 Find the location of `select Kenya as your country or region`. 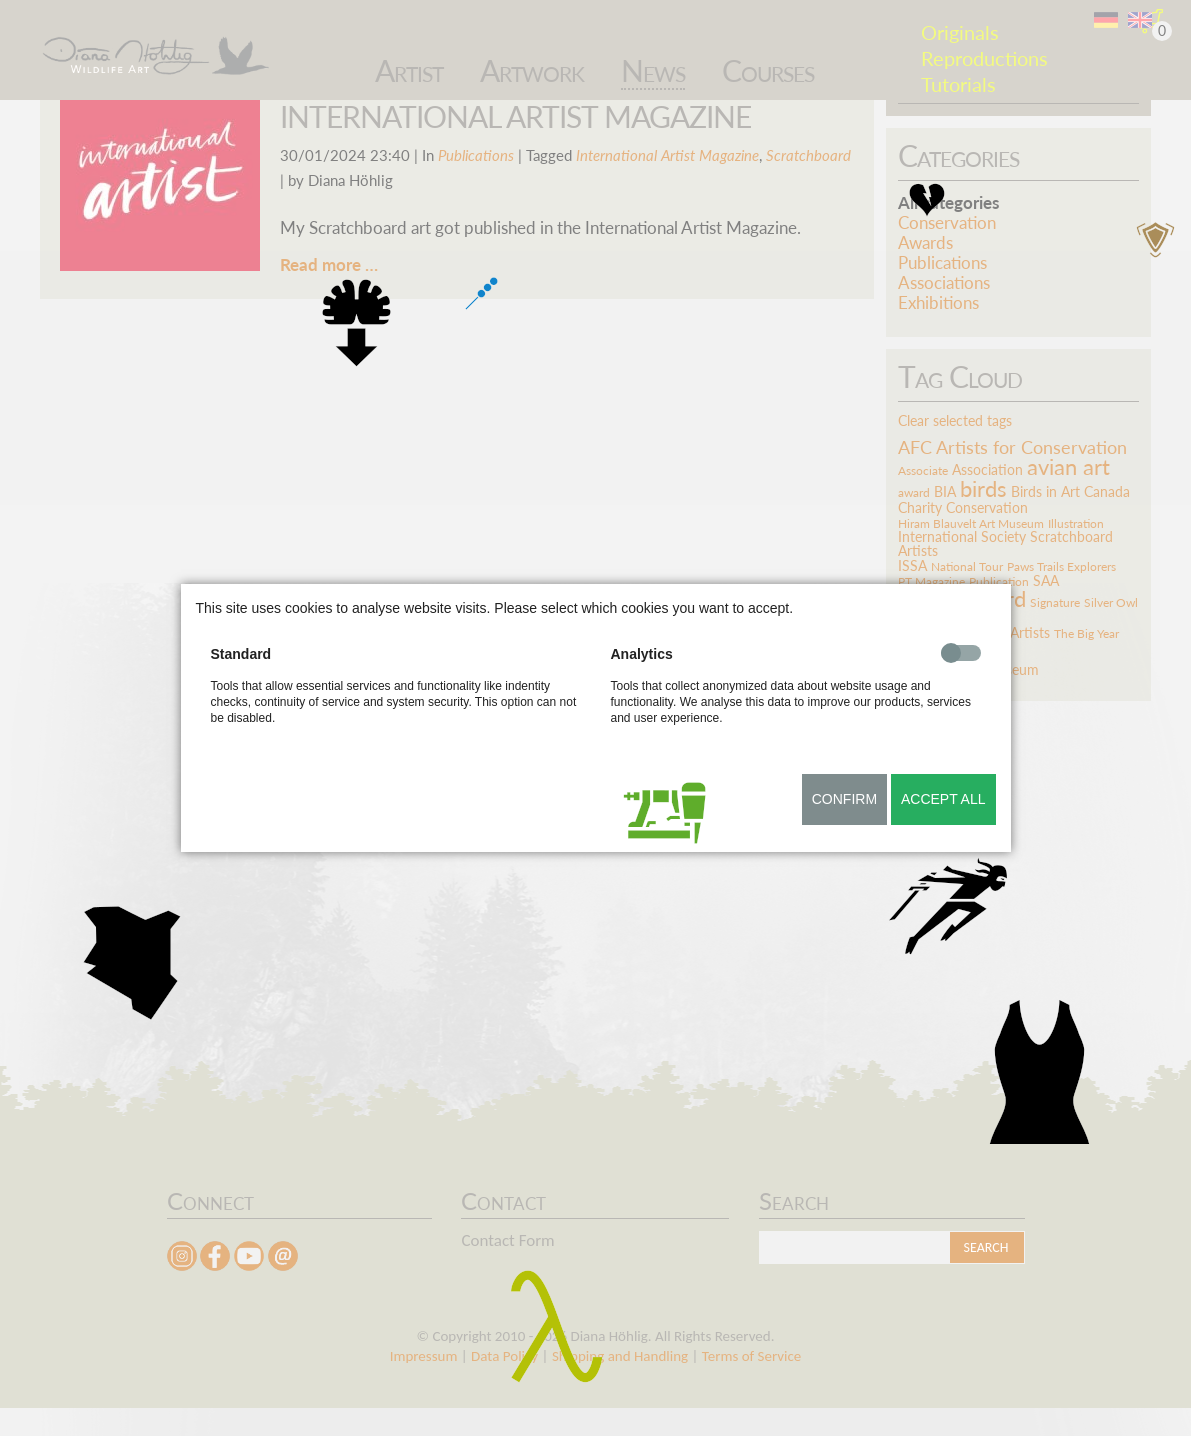

select Kenya as your country or region is located at coordinates (132, 963).